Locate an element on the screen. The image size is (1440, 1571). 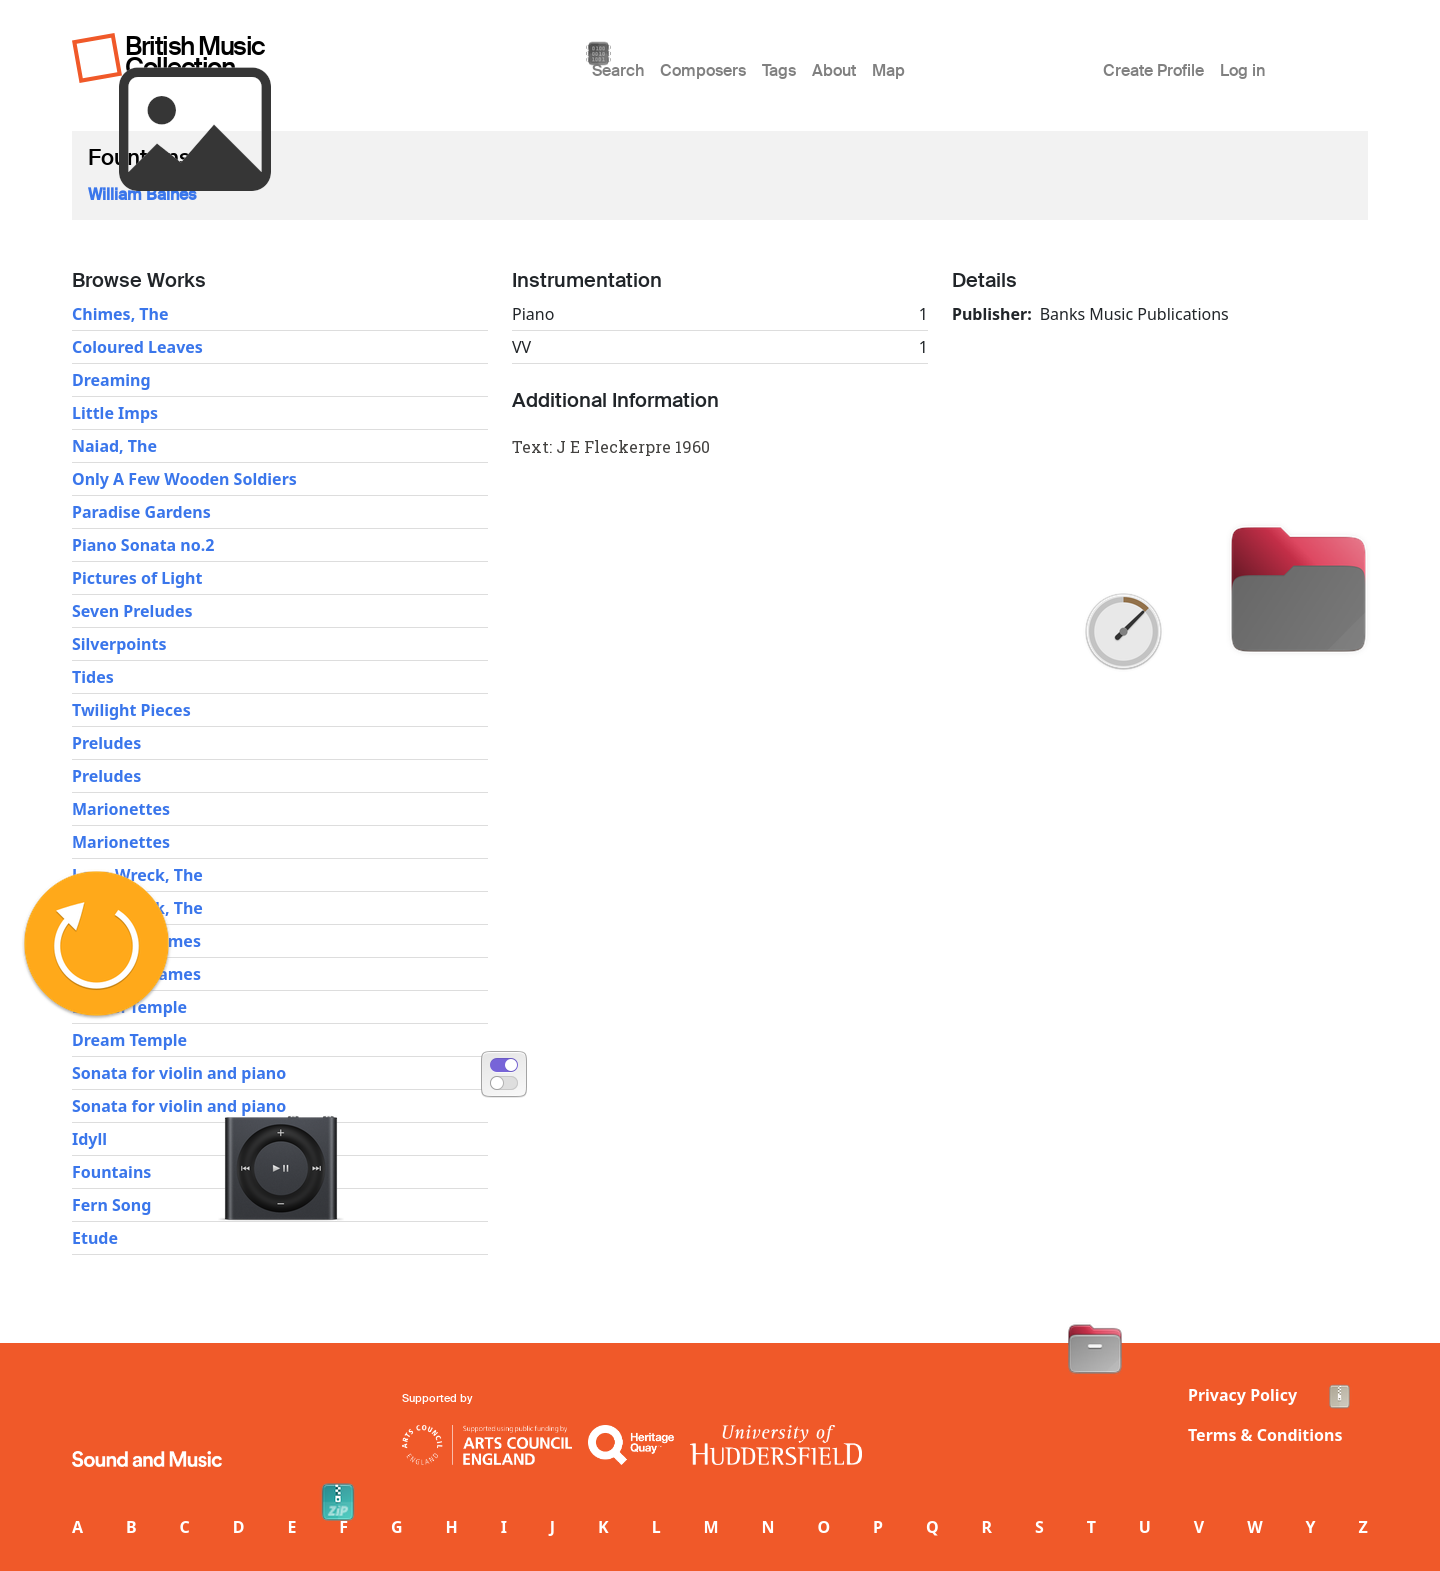
compressed zip archive file is located at coordinates (338, 1502).